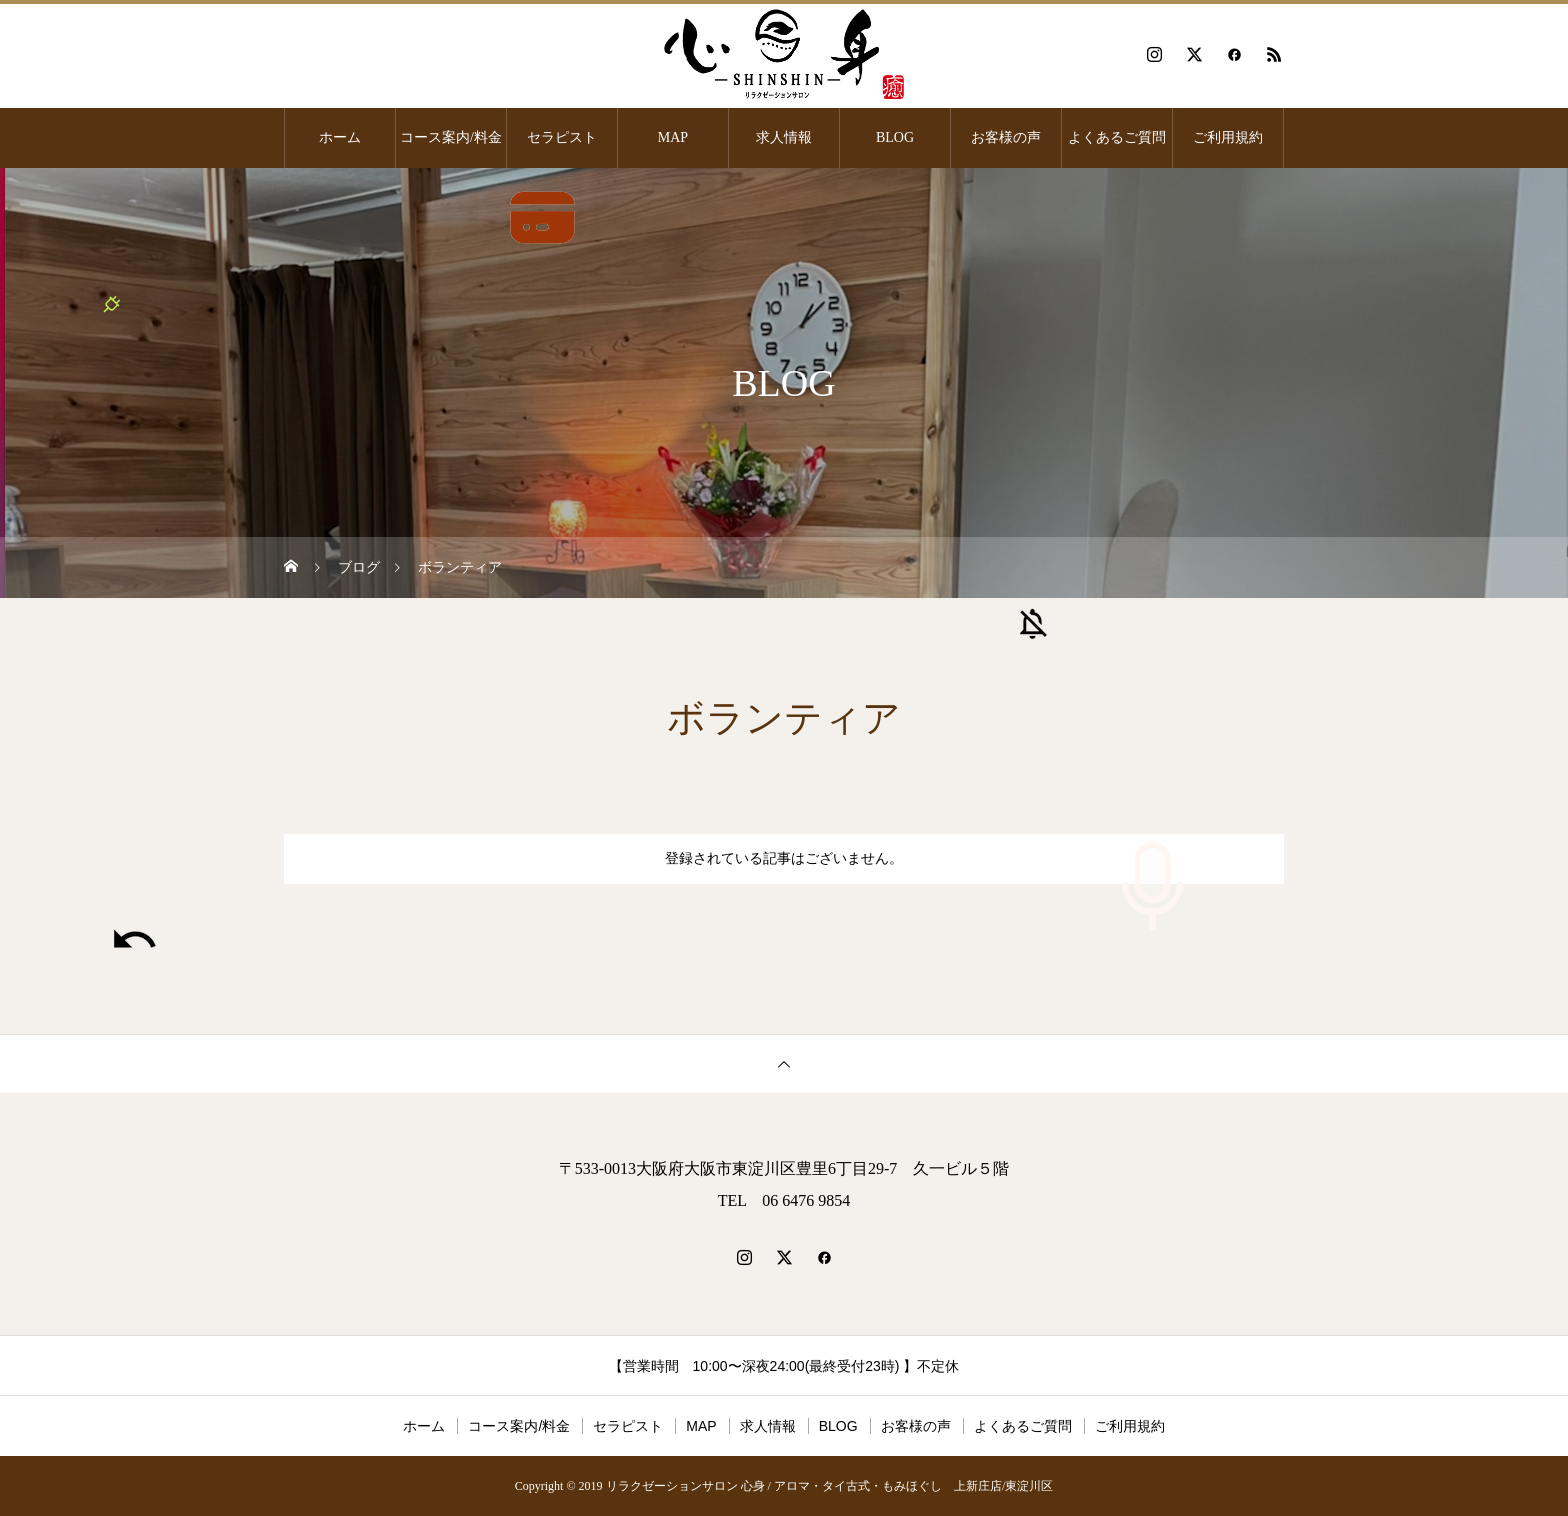 Image resolution: width=1568 pixels, height=1516 pixels. I want to click on manage payment methods, so click(542, 217).